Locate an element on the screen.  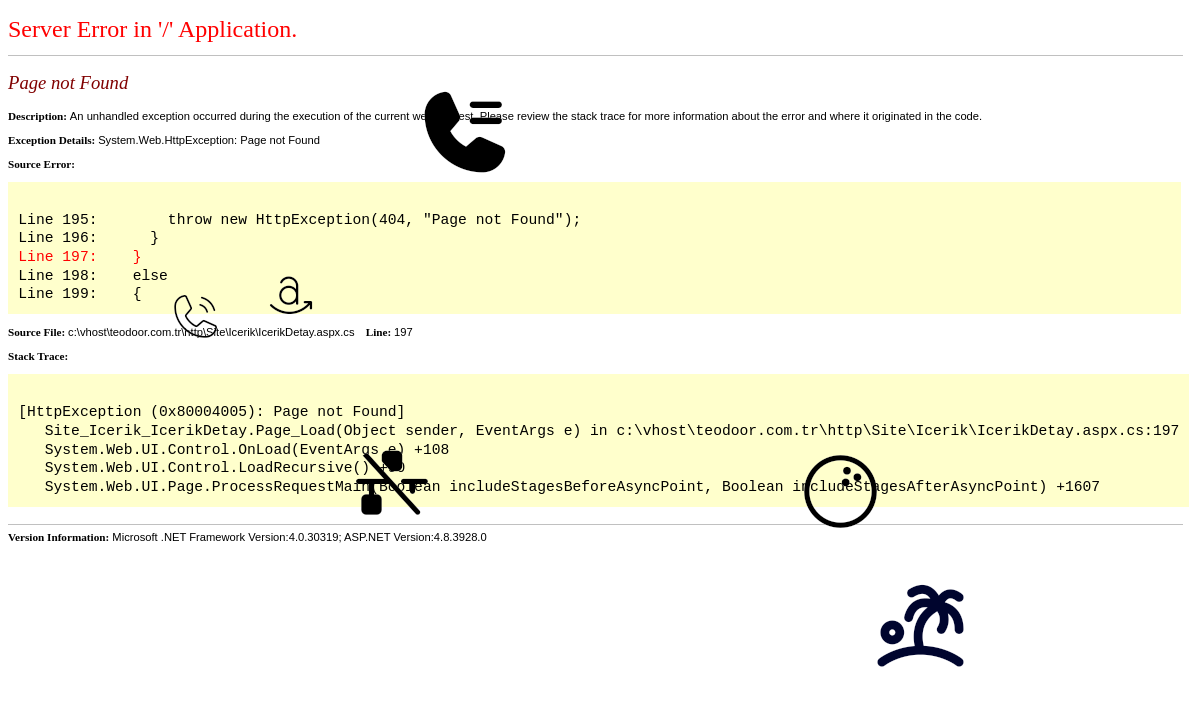
indicates vacation or travel mode is located at coordinates (920, 626).